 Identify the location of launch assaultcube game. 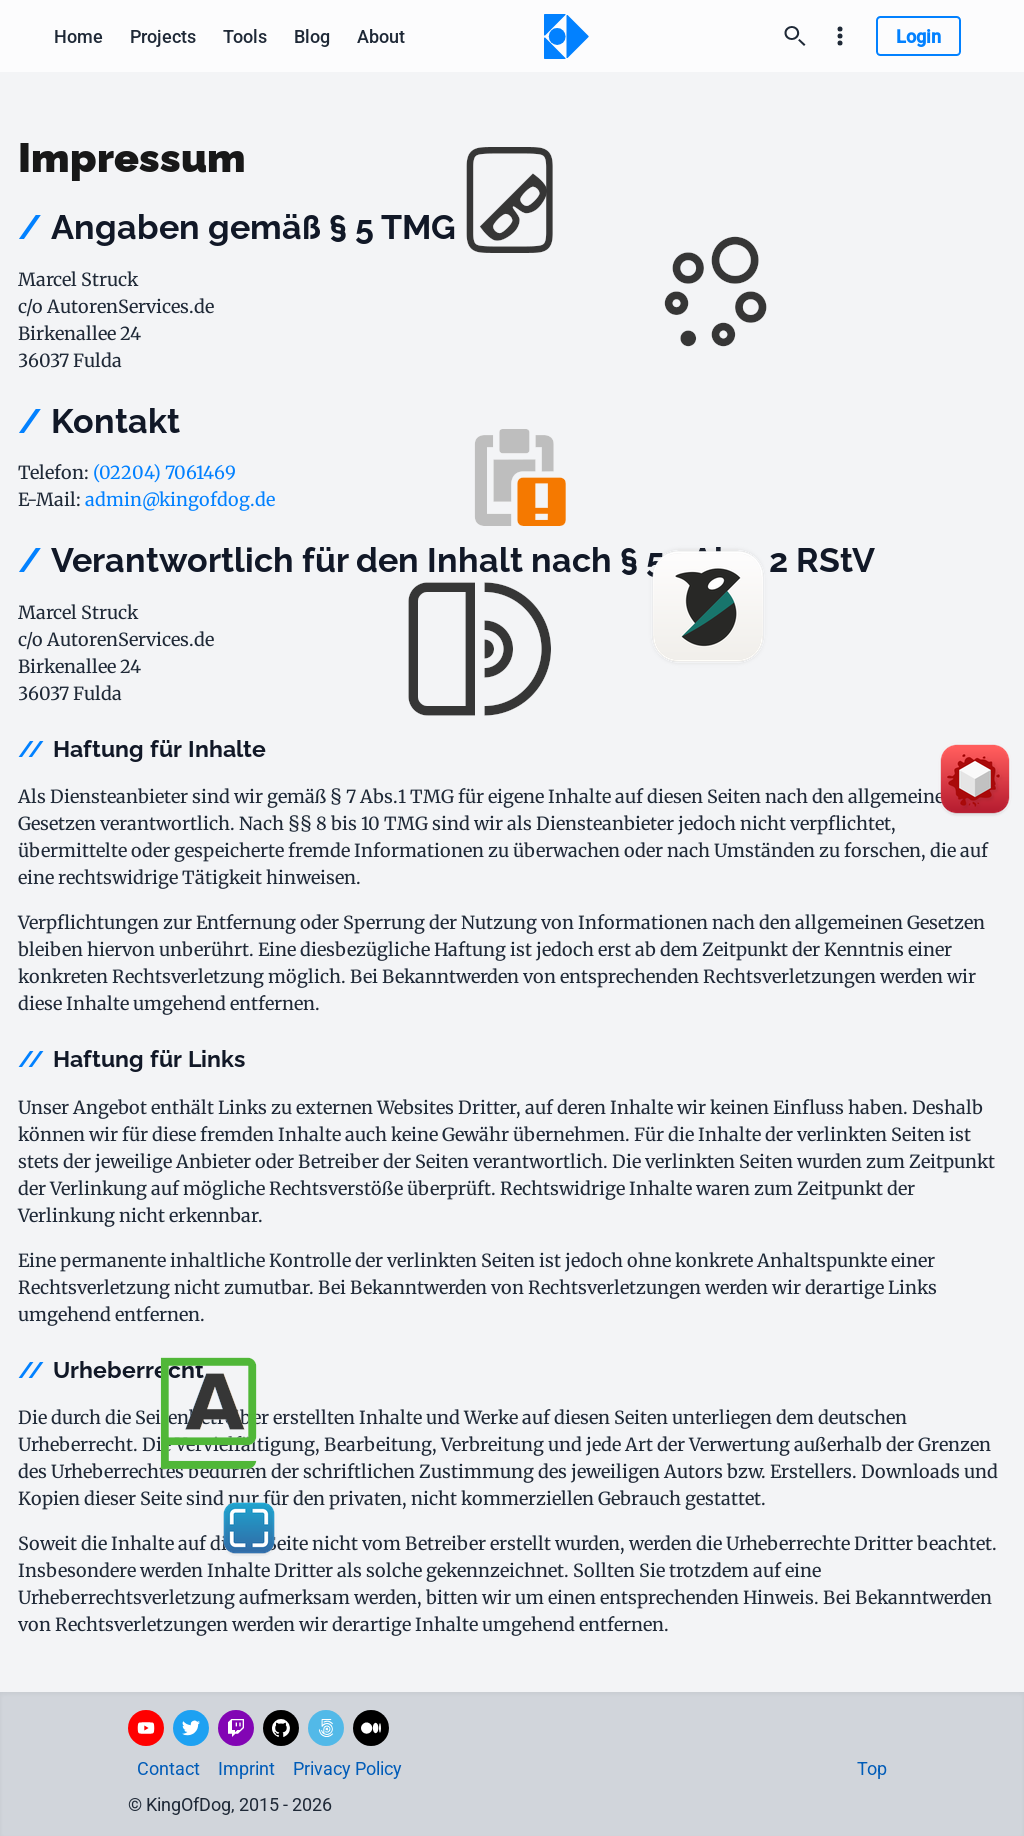
(975, 779).